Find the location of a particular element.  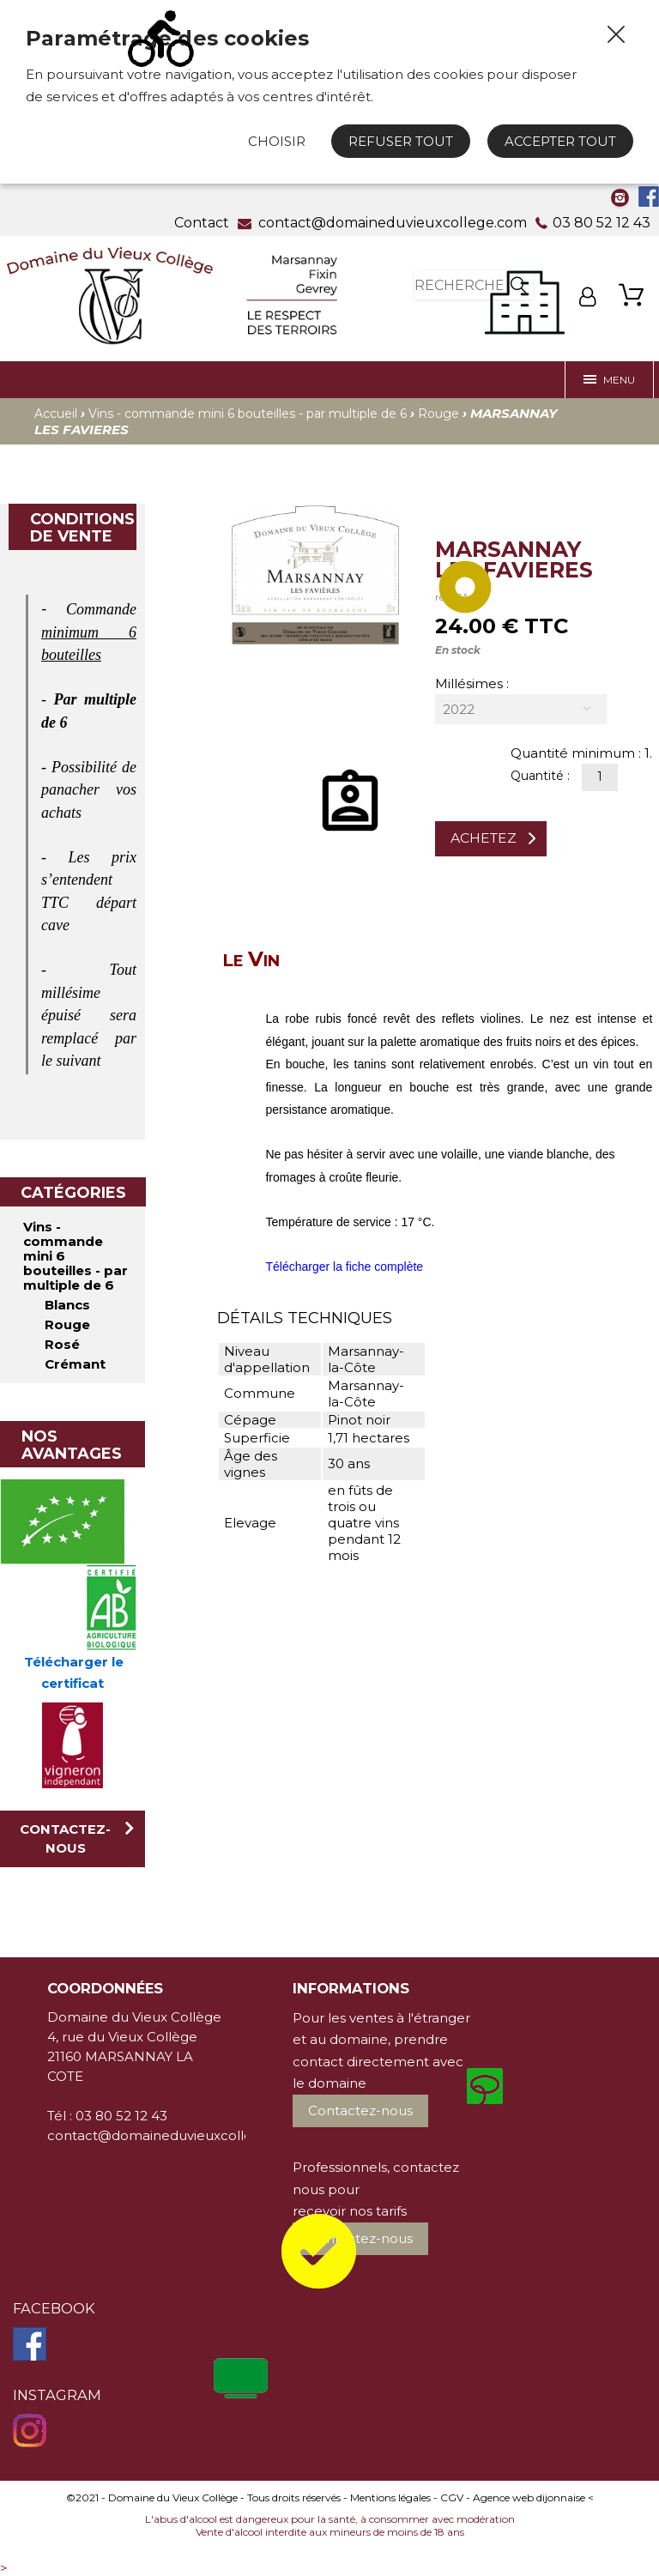

access tv or streaming content is located at coordinates (240, 2378).